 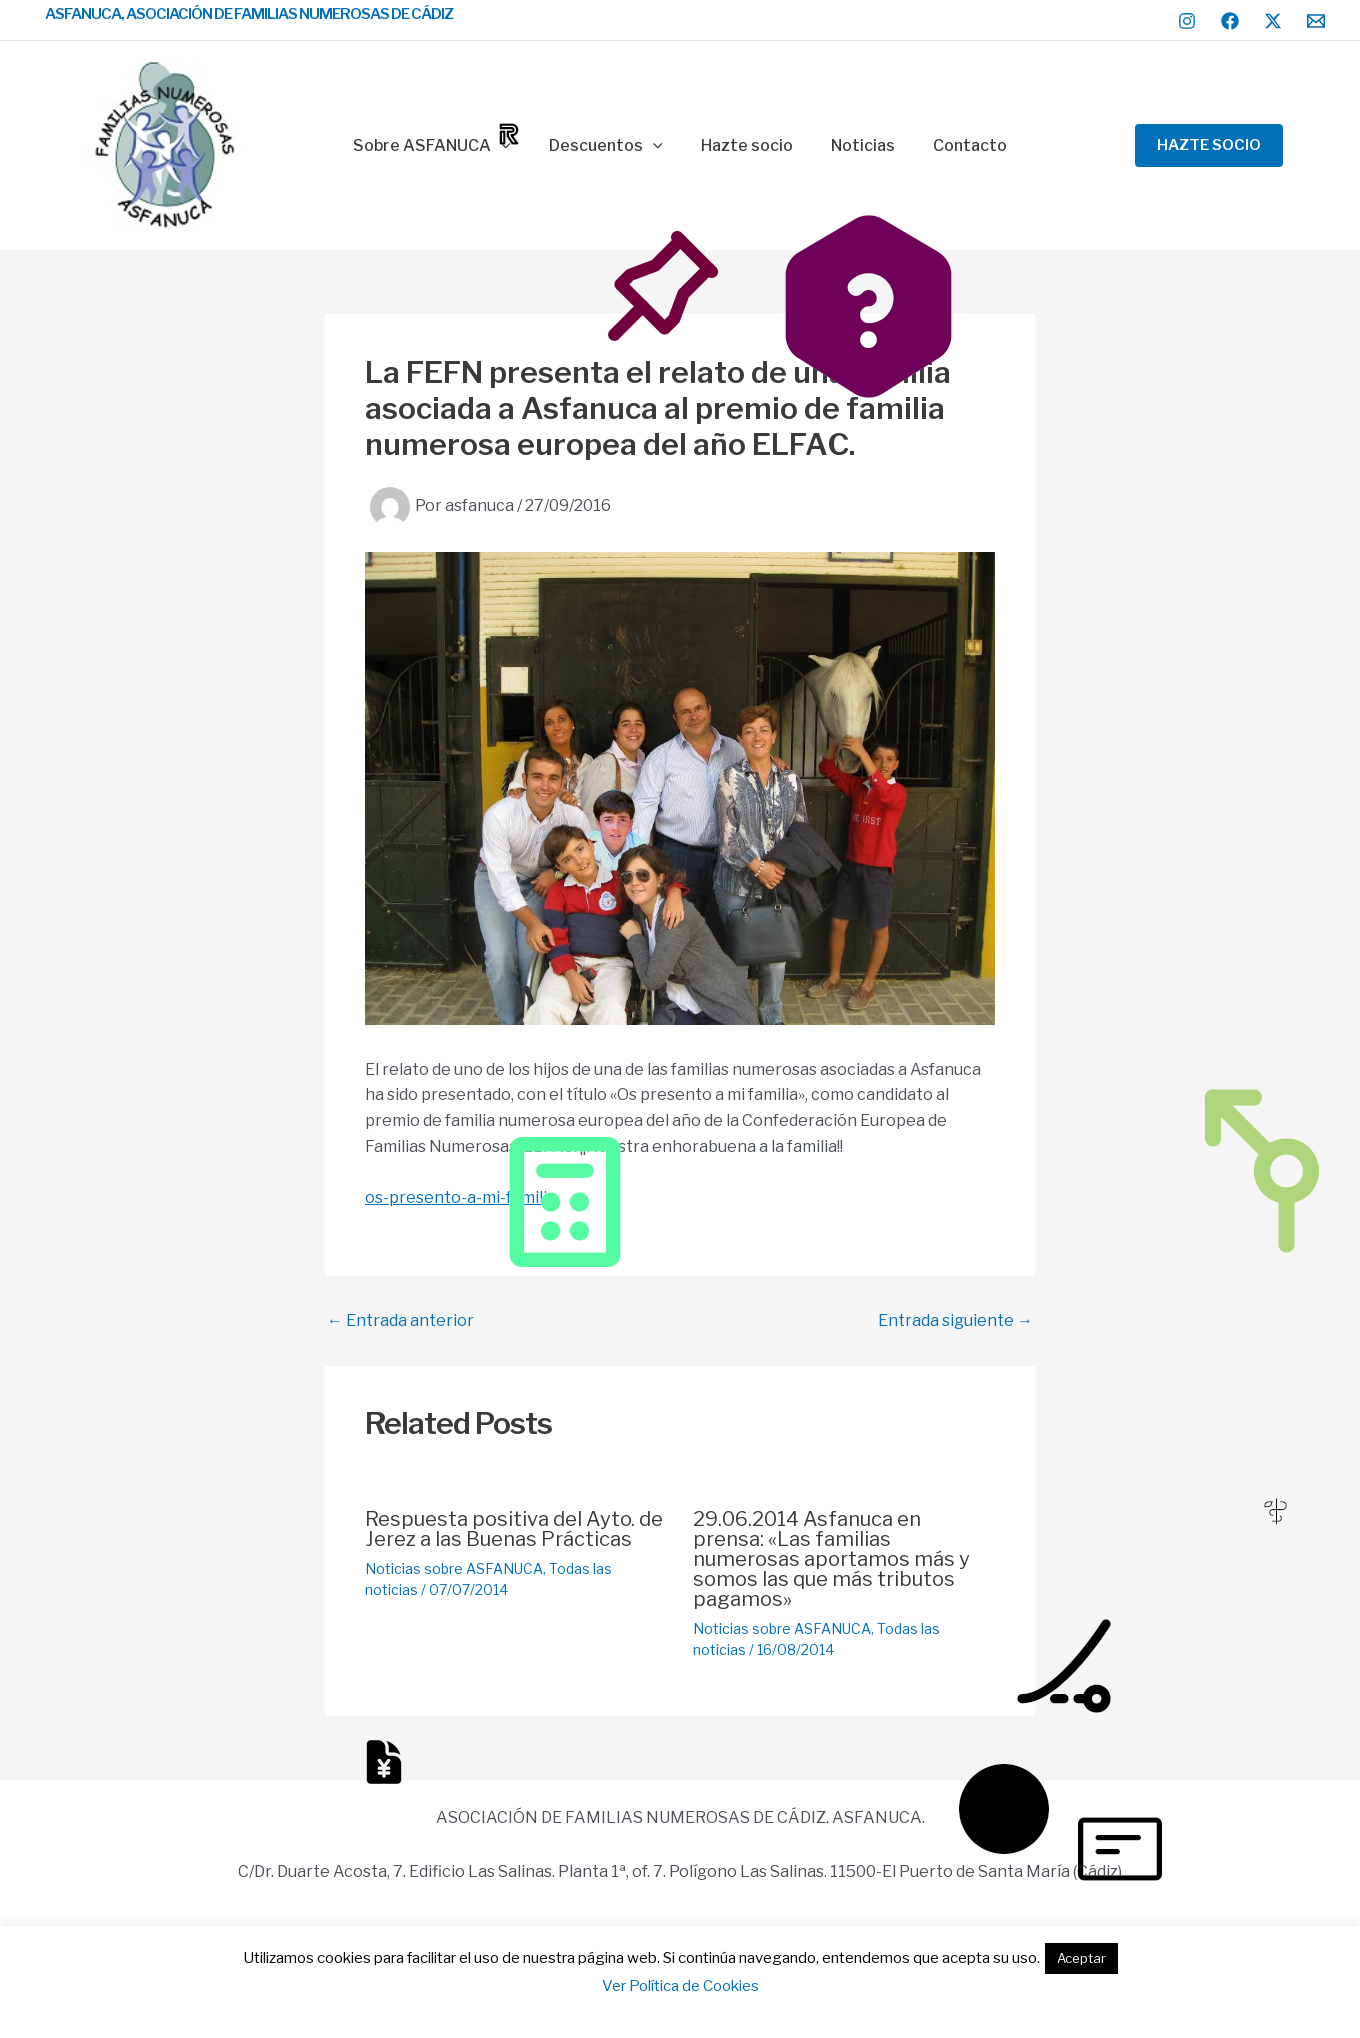 I want to click on view or create a note, so click(x=1120, y=1849).